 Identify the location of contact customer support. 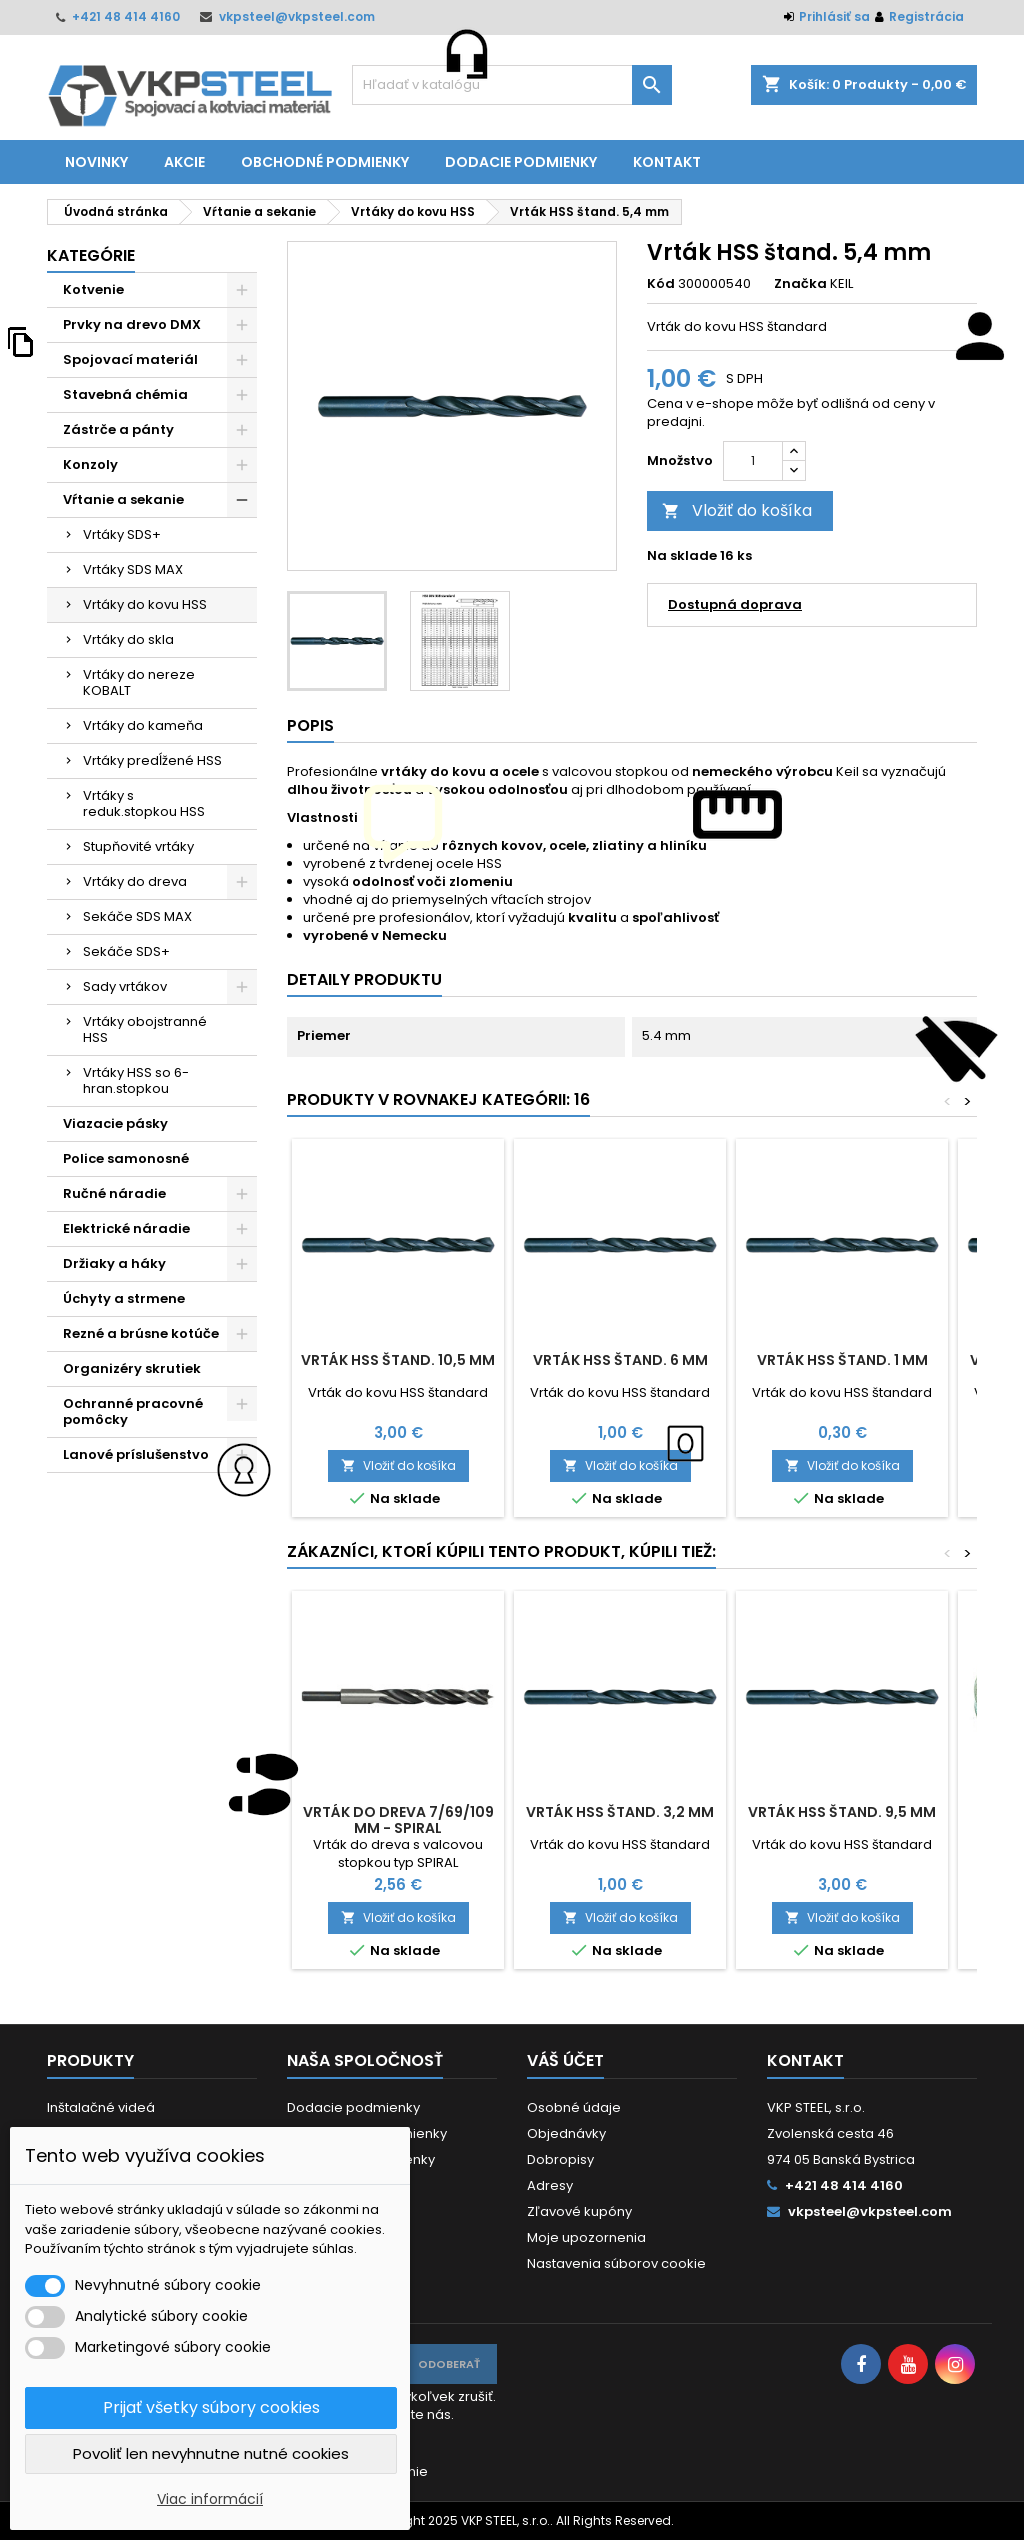
(467, 54).